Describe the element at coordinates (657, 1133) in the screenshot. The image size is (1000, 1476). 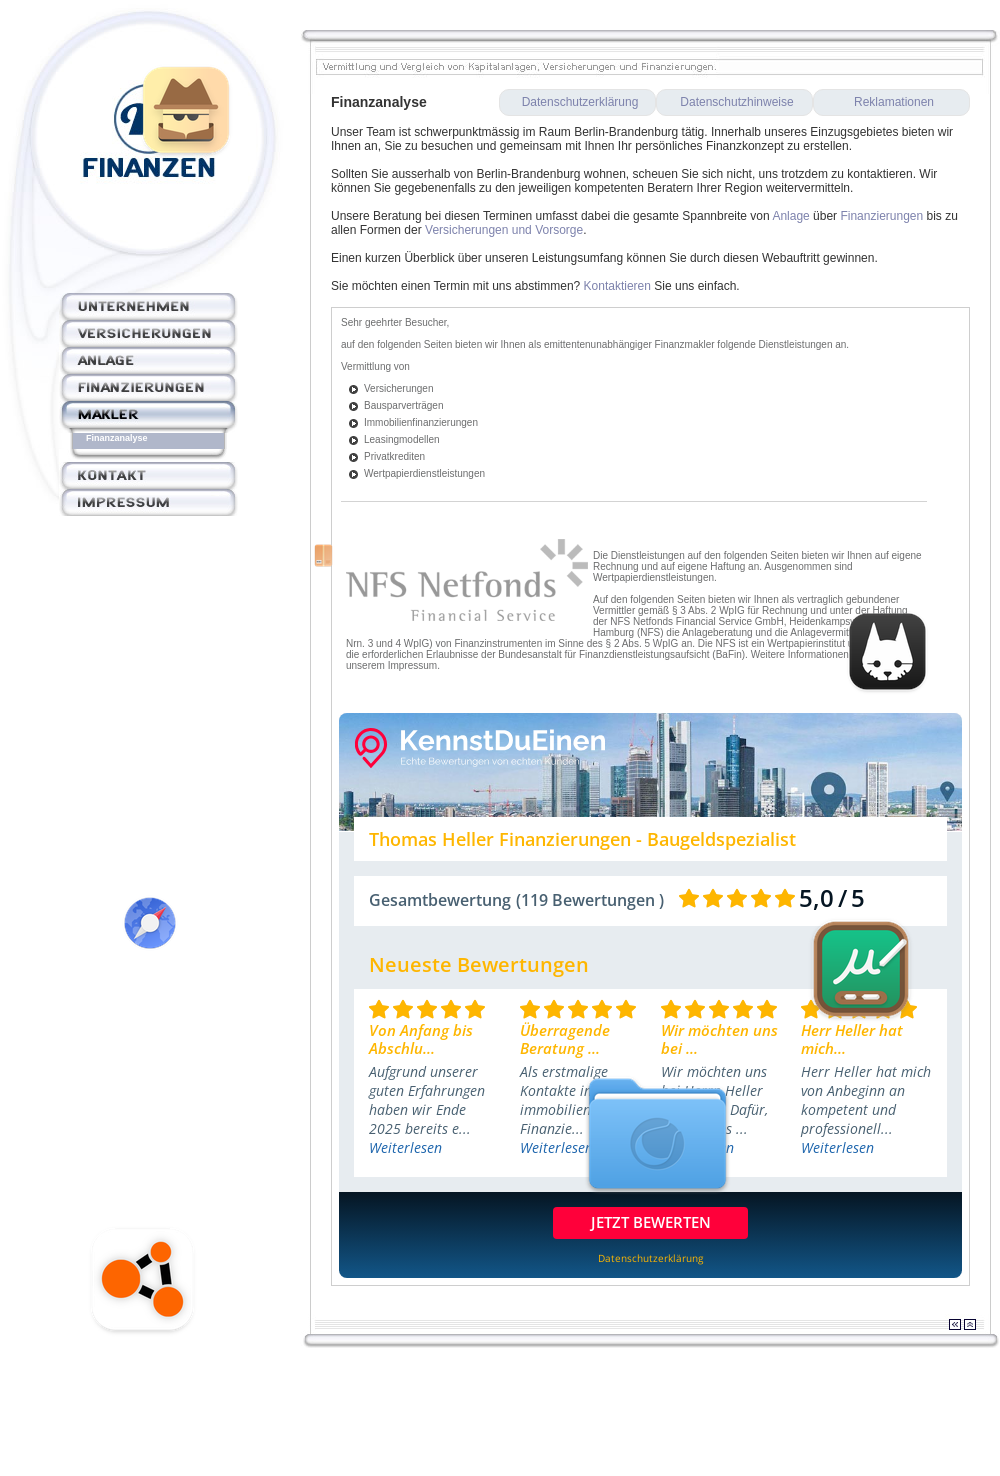
I see `open Maxon application folder` at that location.